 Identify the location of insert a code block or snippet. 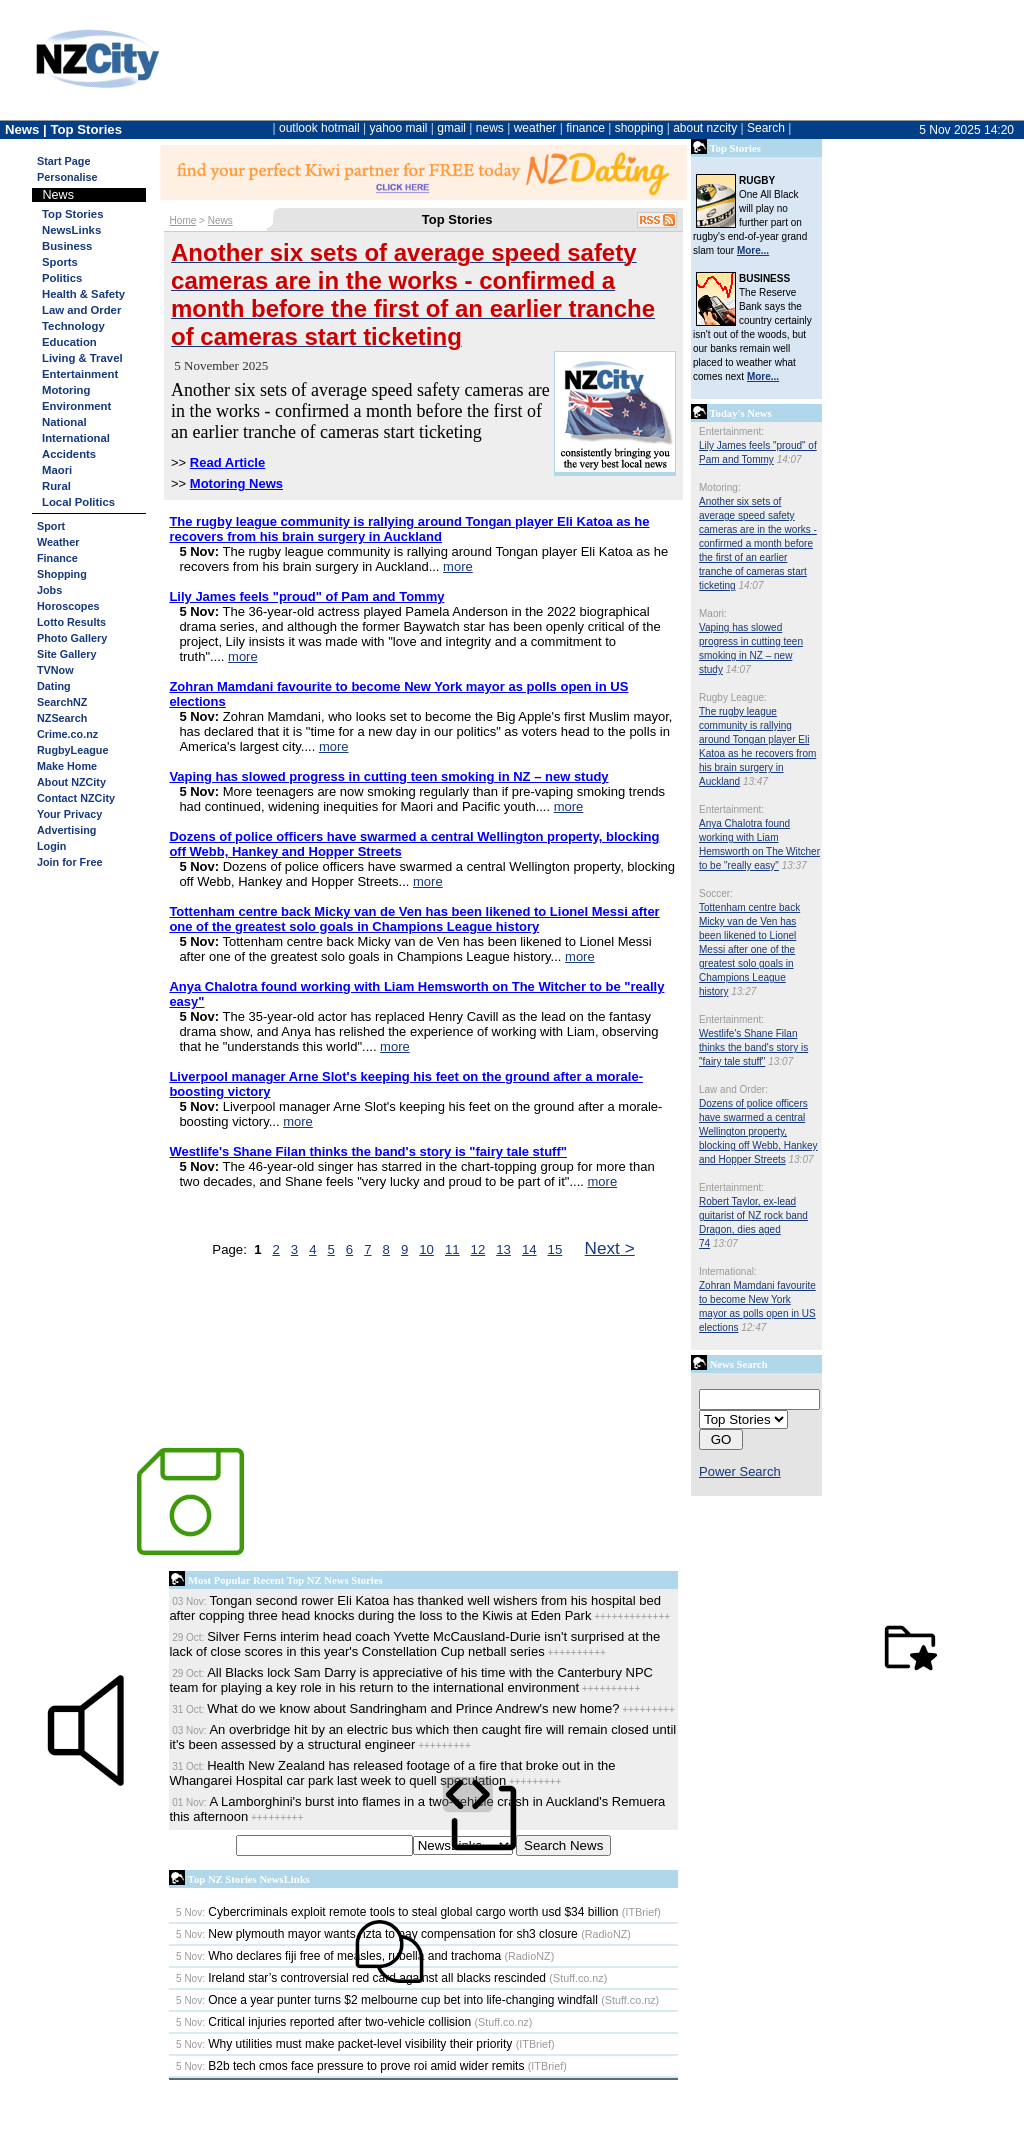
(484, 1818).